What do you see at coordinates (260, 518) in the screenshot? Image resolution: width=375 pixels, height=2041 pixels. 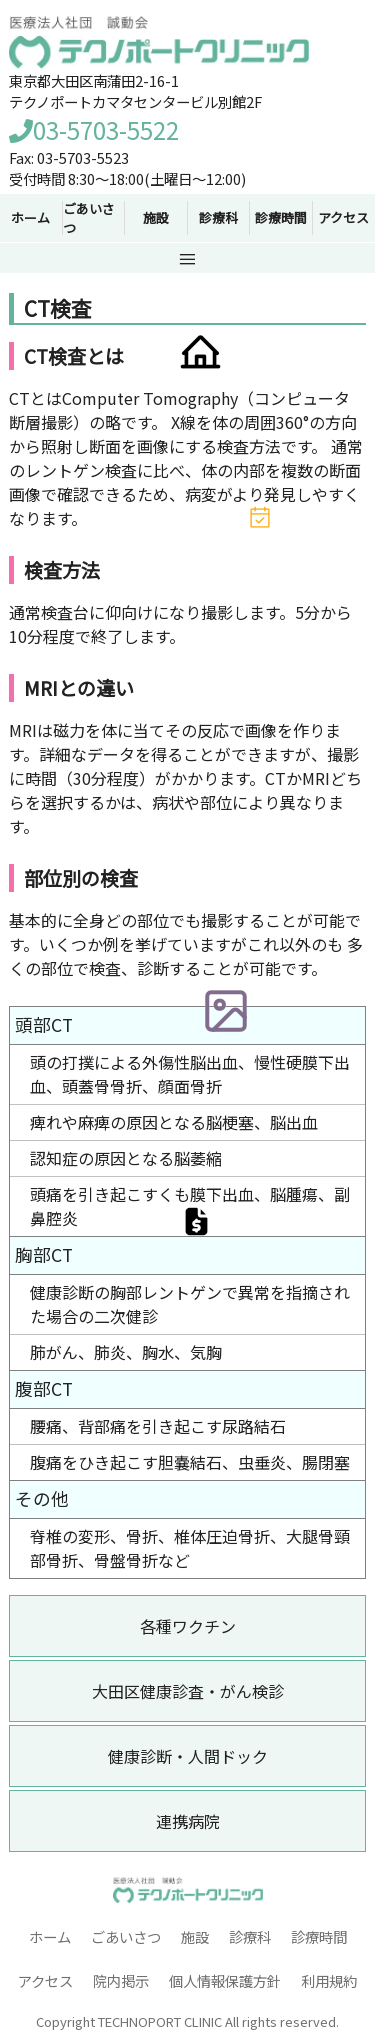 I see `confirm or complete a scheduled event` at bounding box center [260, 518].